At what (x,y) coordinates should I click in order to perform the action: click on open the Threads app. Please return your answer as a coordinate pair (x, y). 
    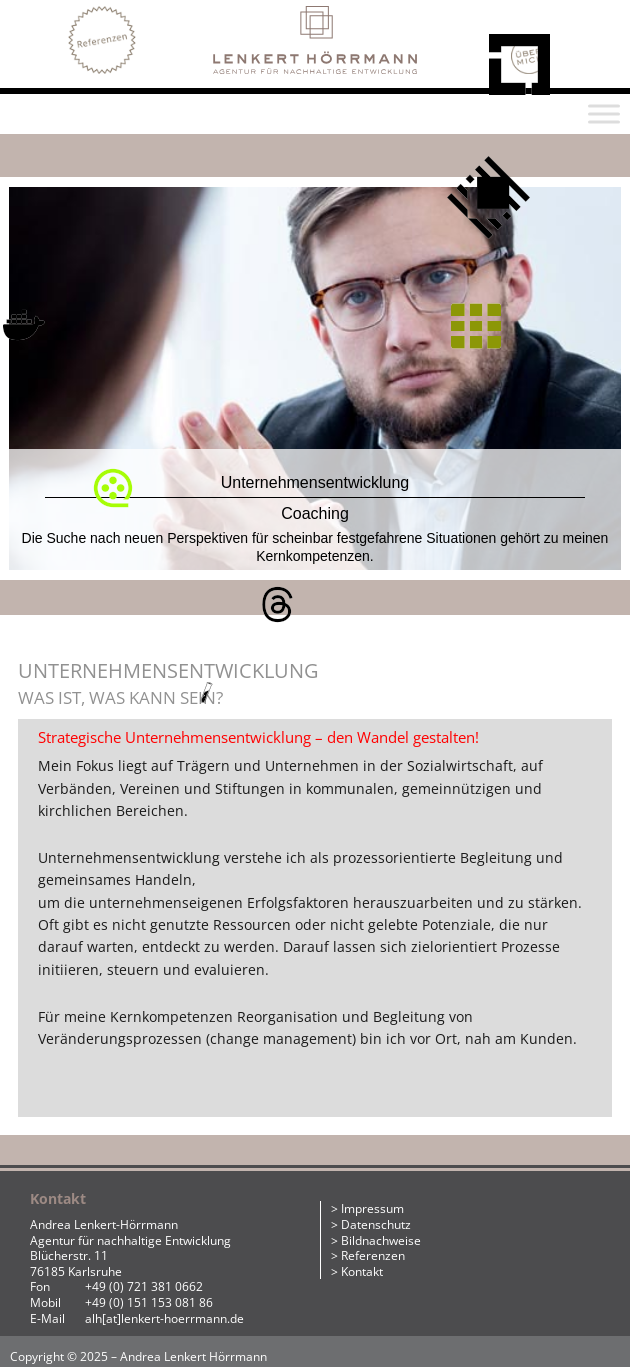
    Looking at the image, I should click on (277, 604).